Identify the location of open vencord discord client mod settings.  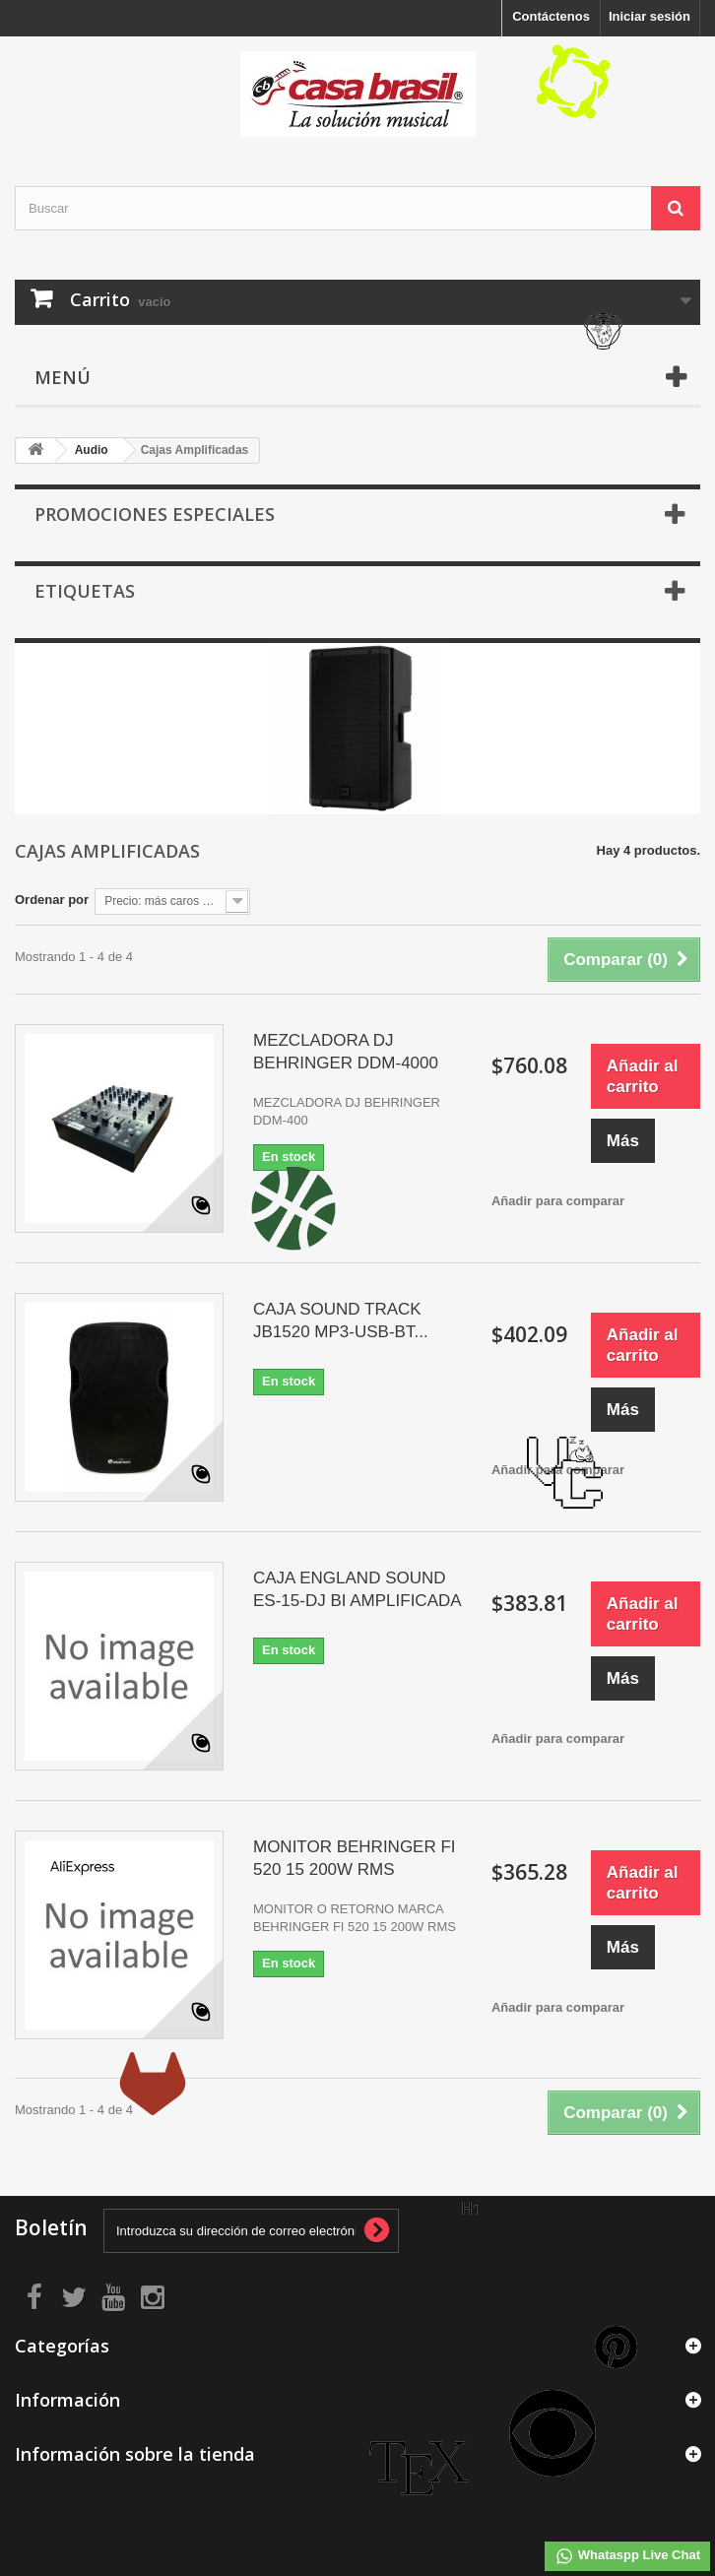
(564, 1472).